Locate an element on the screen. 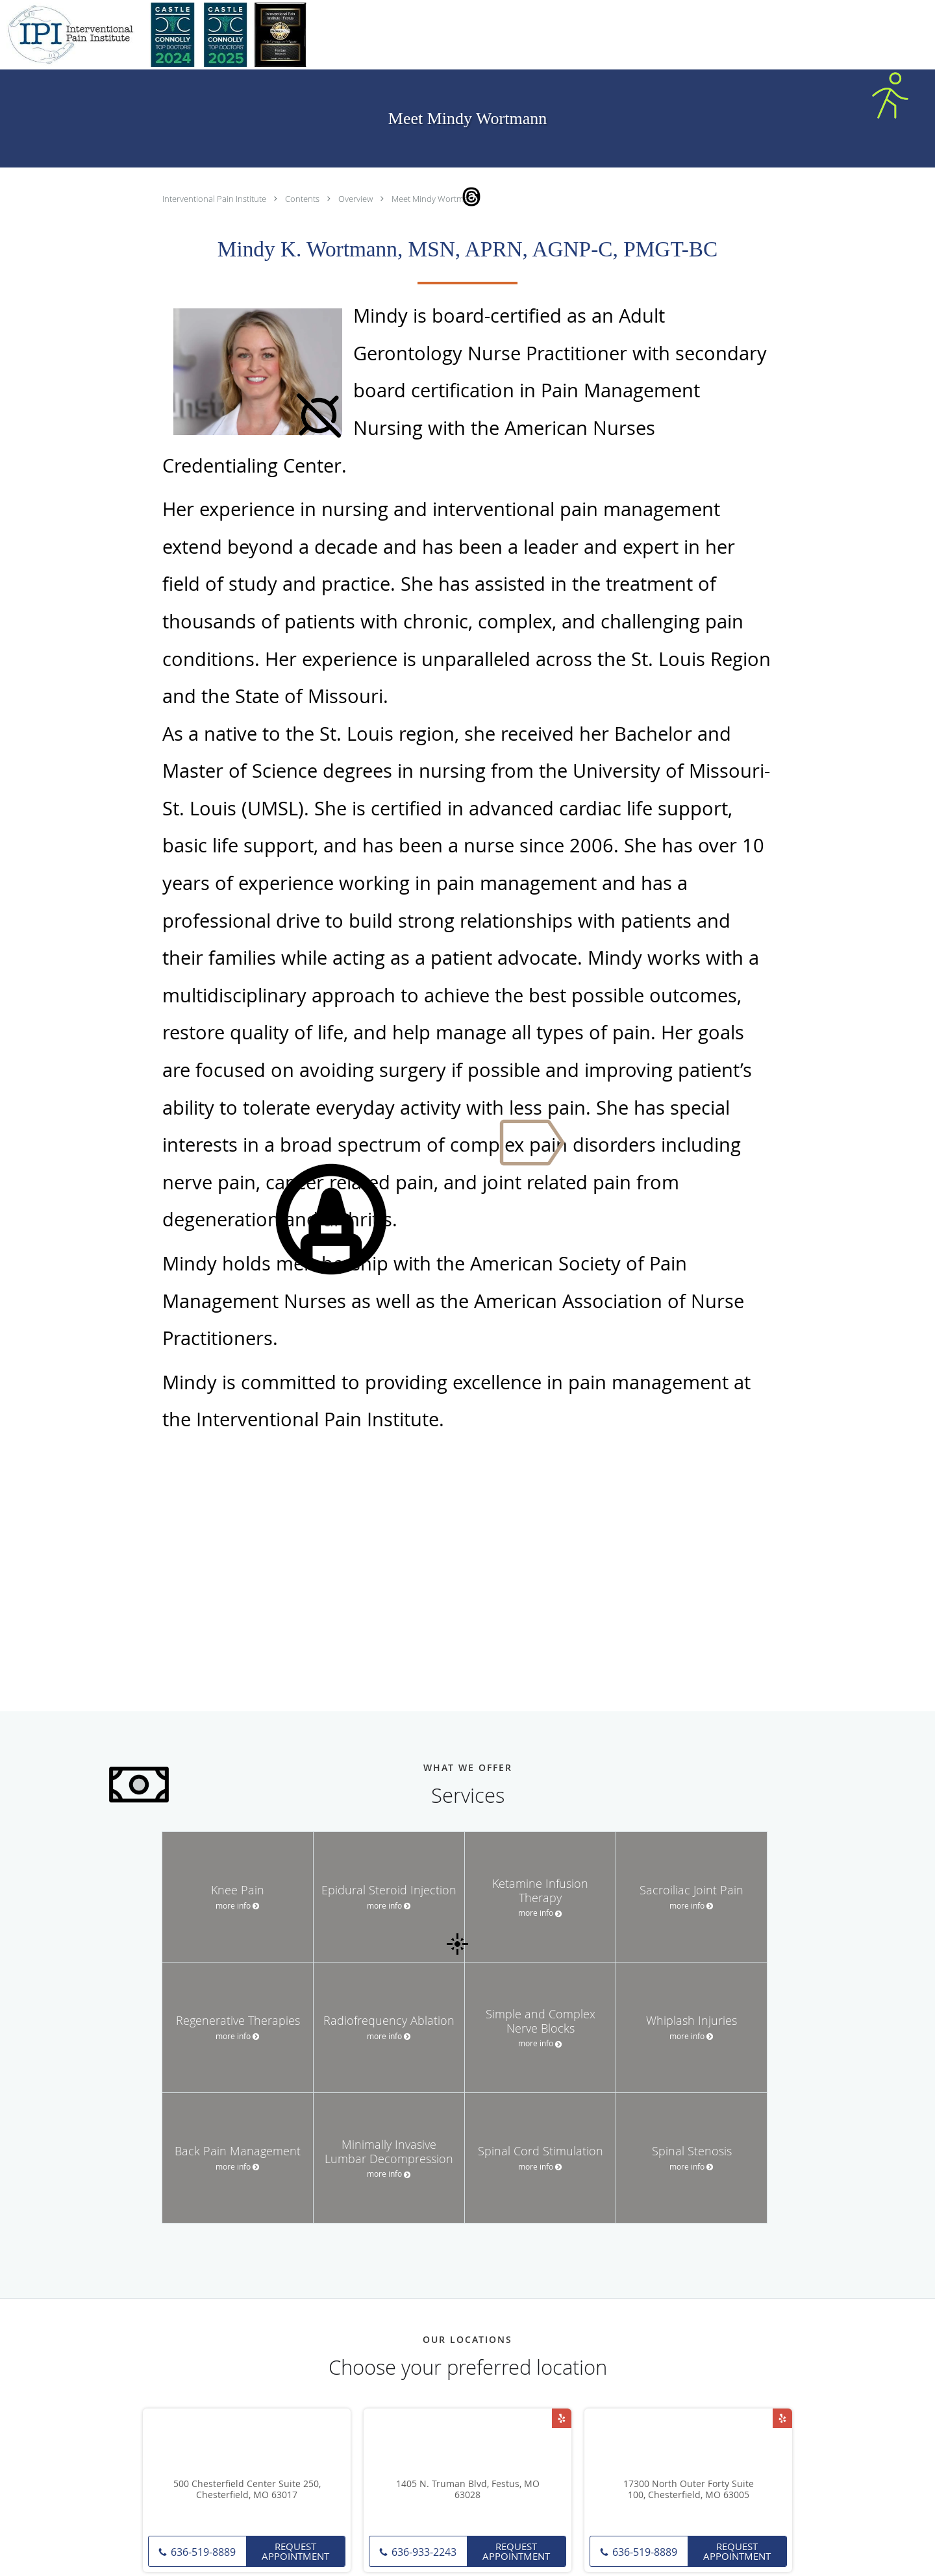  add a tag or label to an item is located at coordinates (530, 1143).